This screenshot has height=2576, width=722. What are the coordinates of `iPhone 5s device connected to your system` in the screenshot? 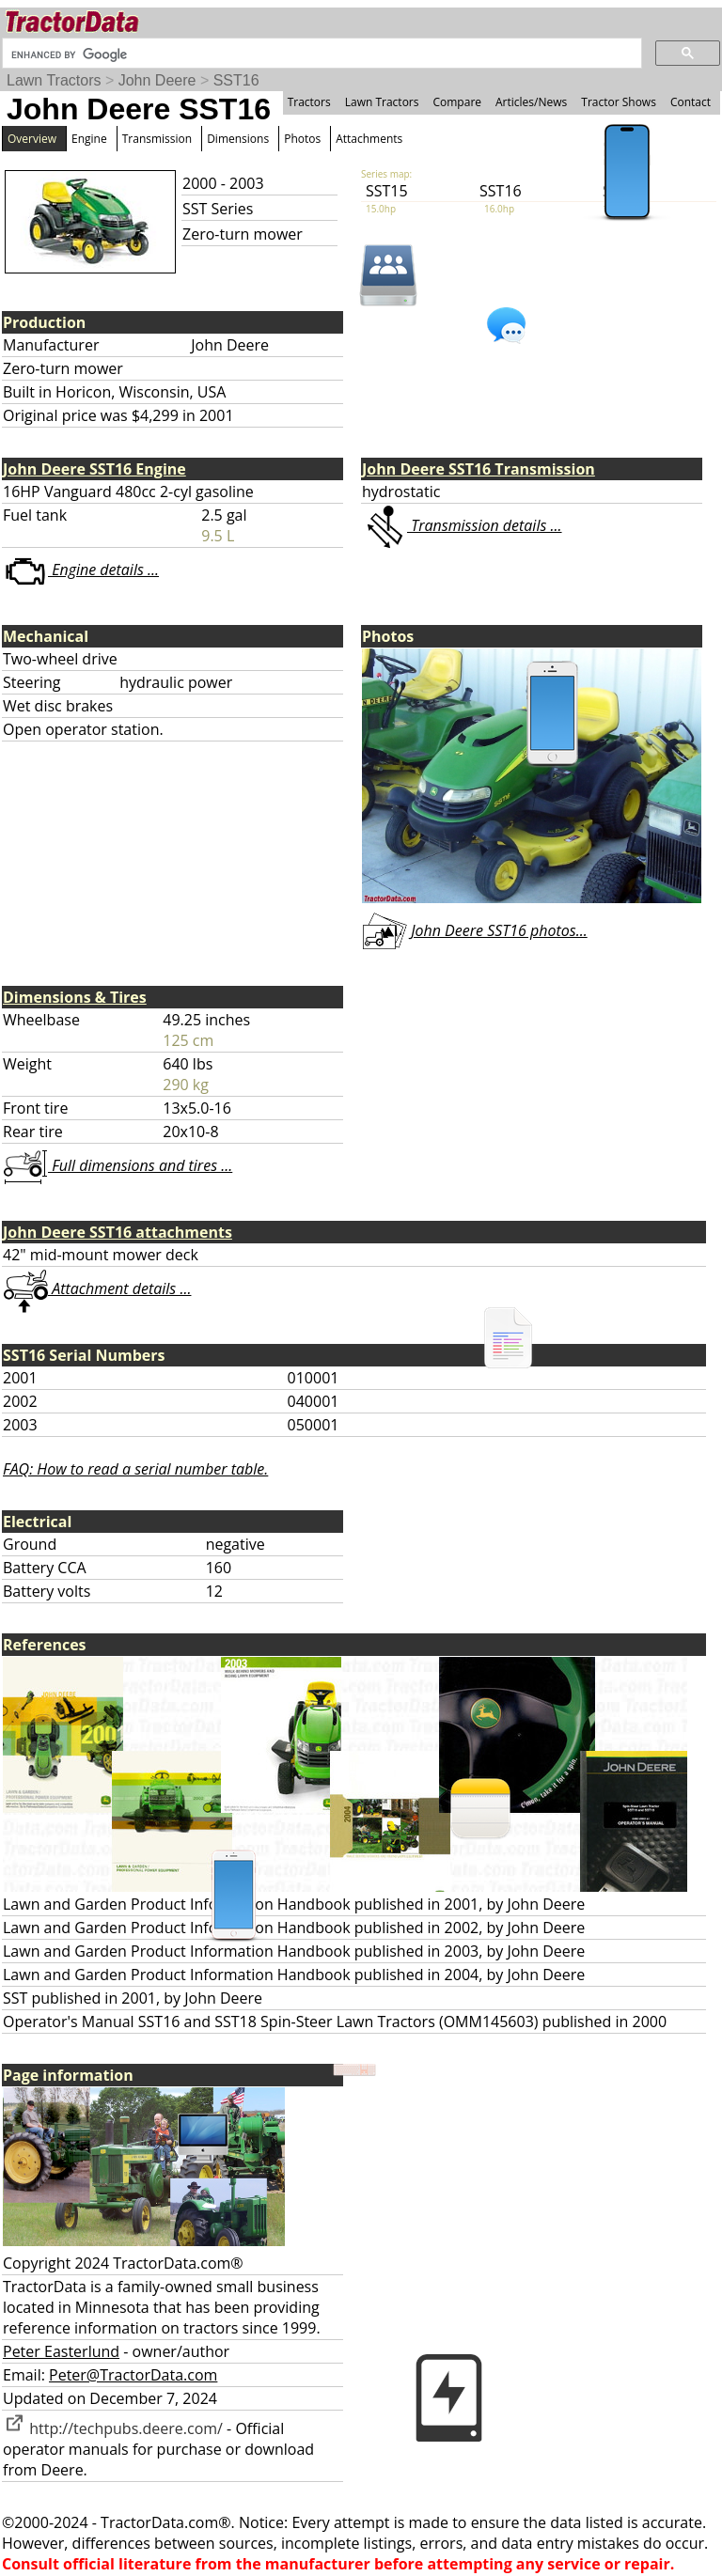 It's located at (552, 714).